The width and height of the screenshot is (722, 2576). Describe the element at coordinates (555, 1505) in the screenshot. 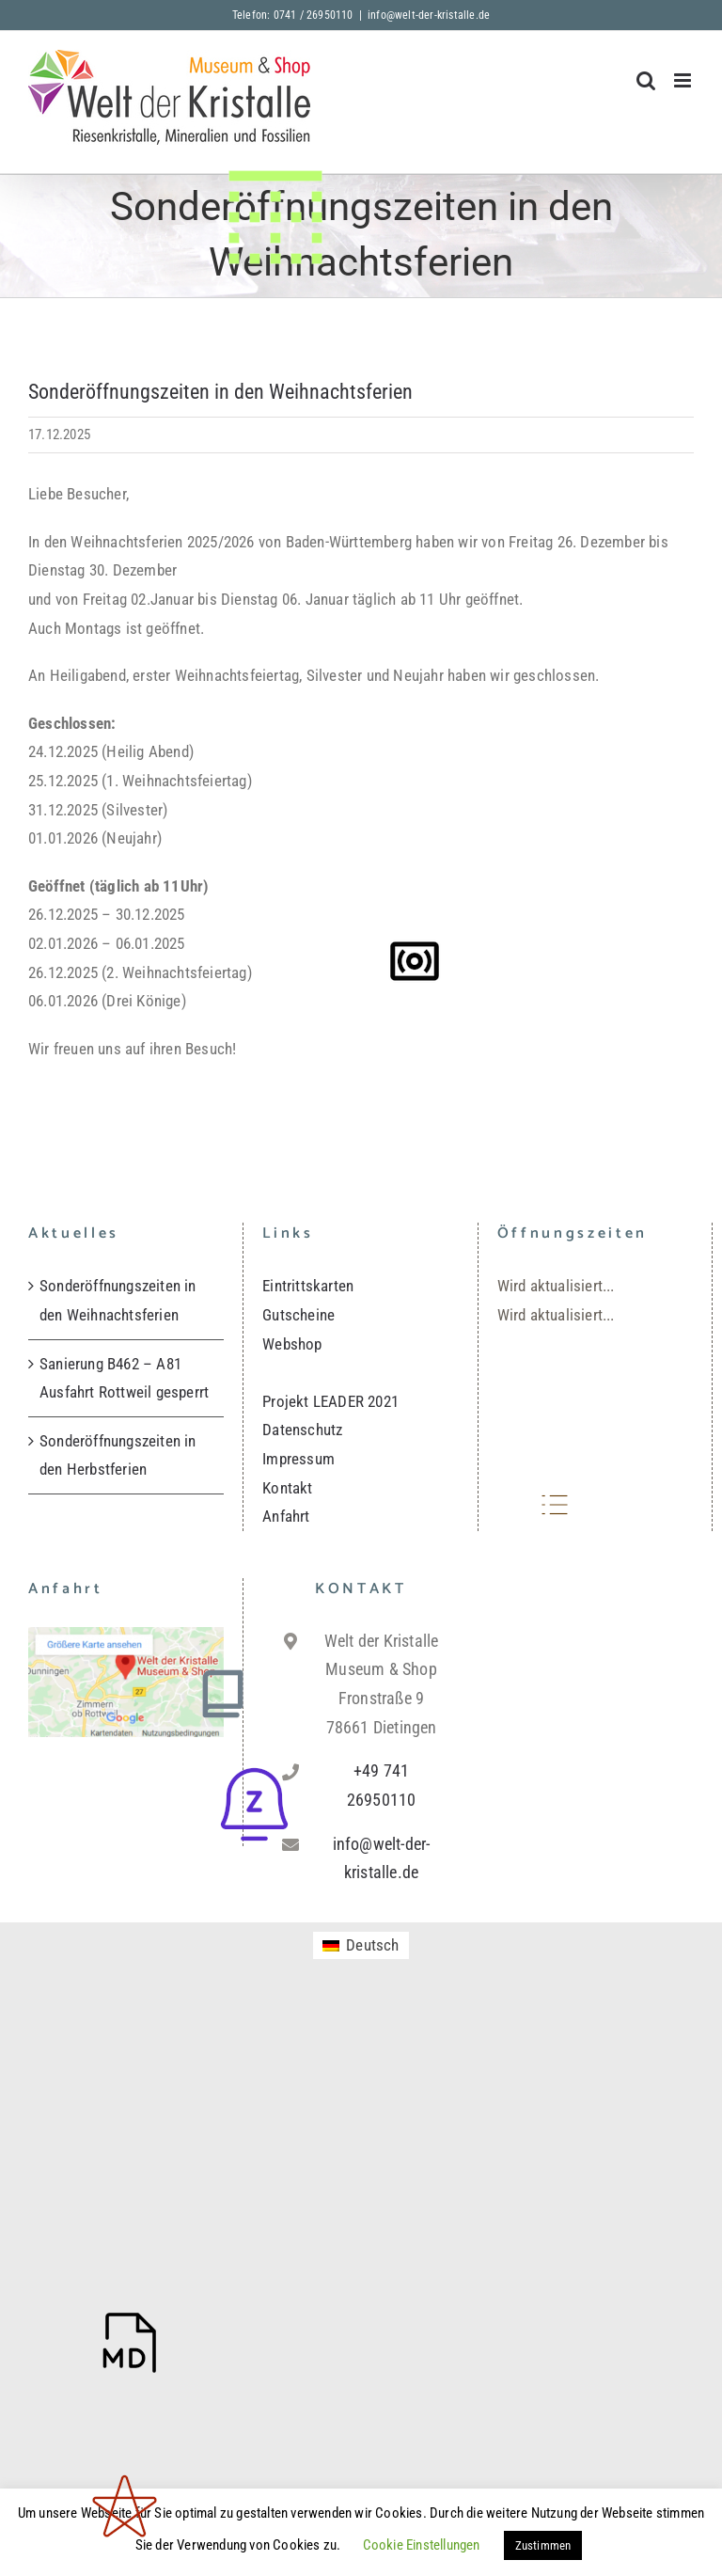

I see `view list items` at that location.